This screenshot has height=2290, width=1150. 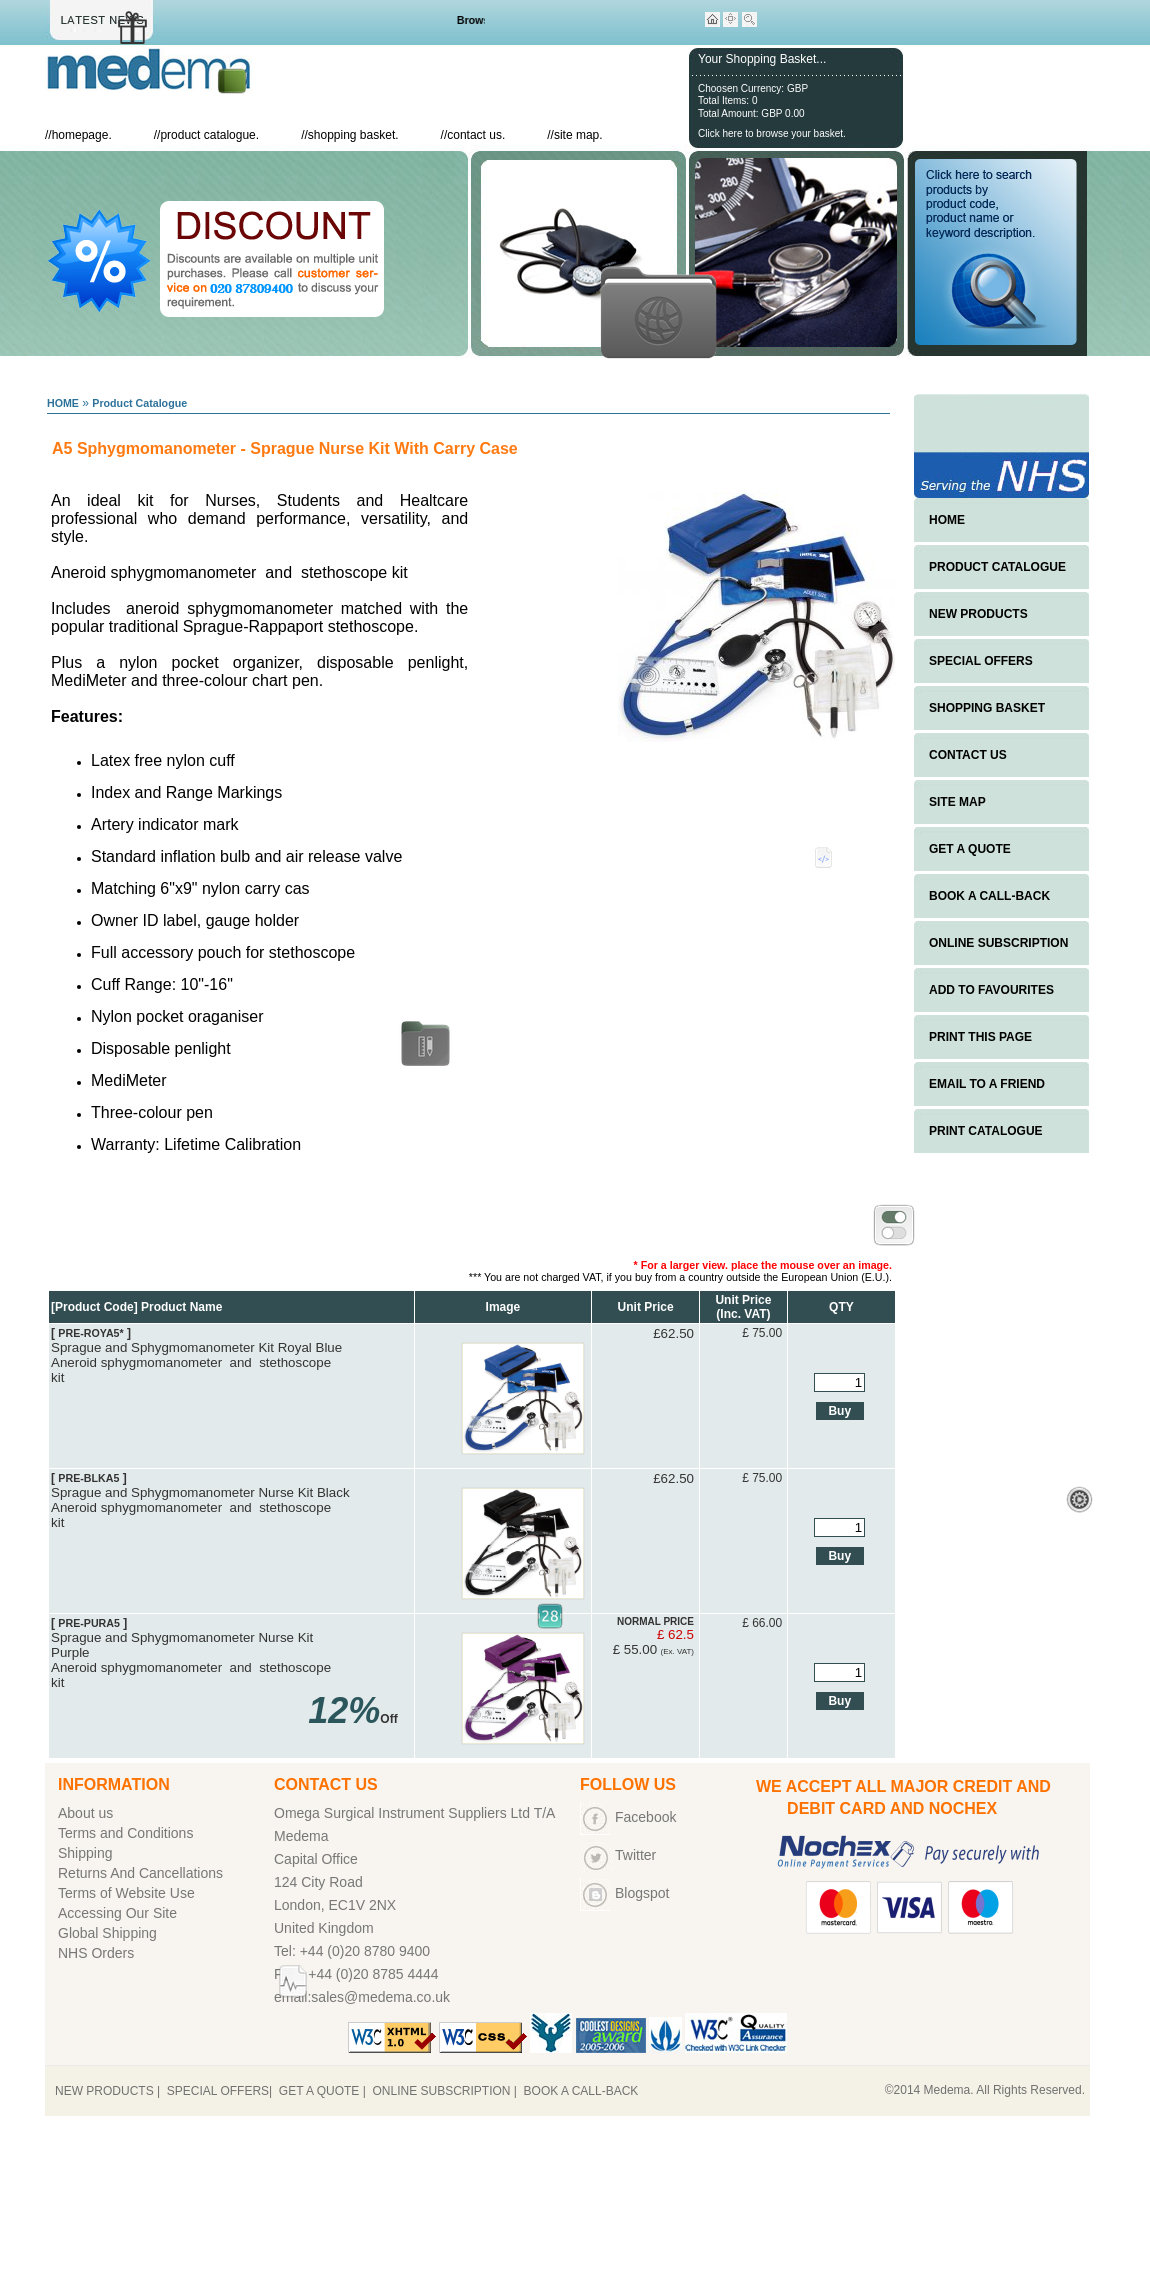 I want to click on open settings or properties panel, so click(x=1079, y=1499).